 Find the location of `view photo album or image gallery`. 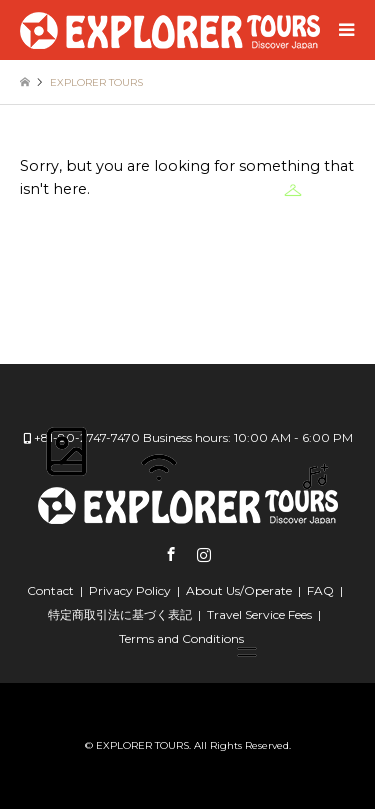

view photo album or image gallery is located at coordinates (66, 451).